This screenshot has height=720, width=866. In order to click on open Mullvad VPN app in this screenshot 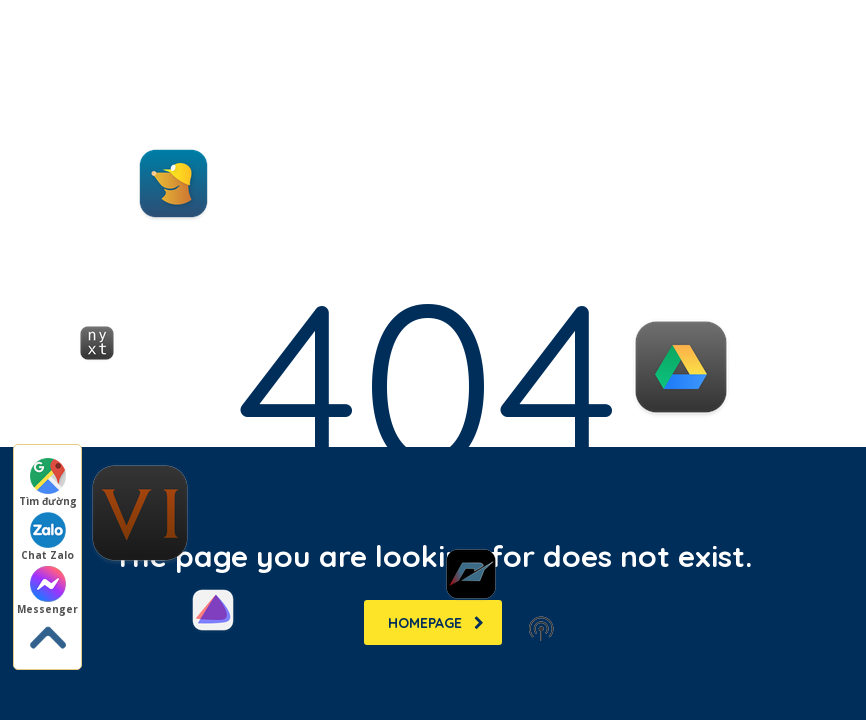, I will do `click(173, 183)`.